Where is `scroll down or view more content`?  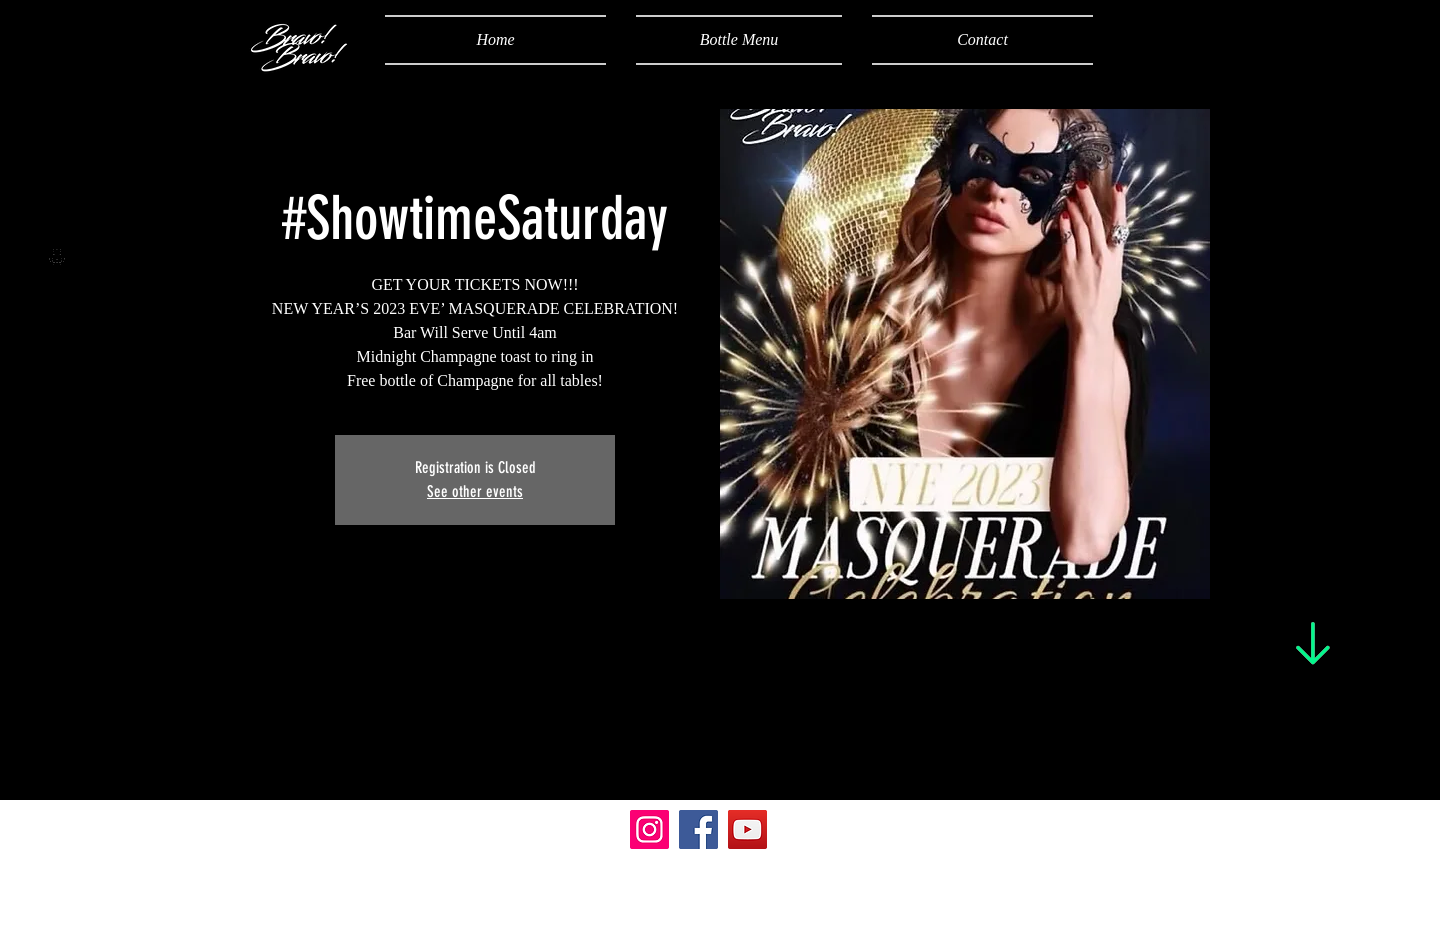 scroll down or view more content is located at coordinates (1313, 643).